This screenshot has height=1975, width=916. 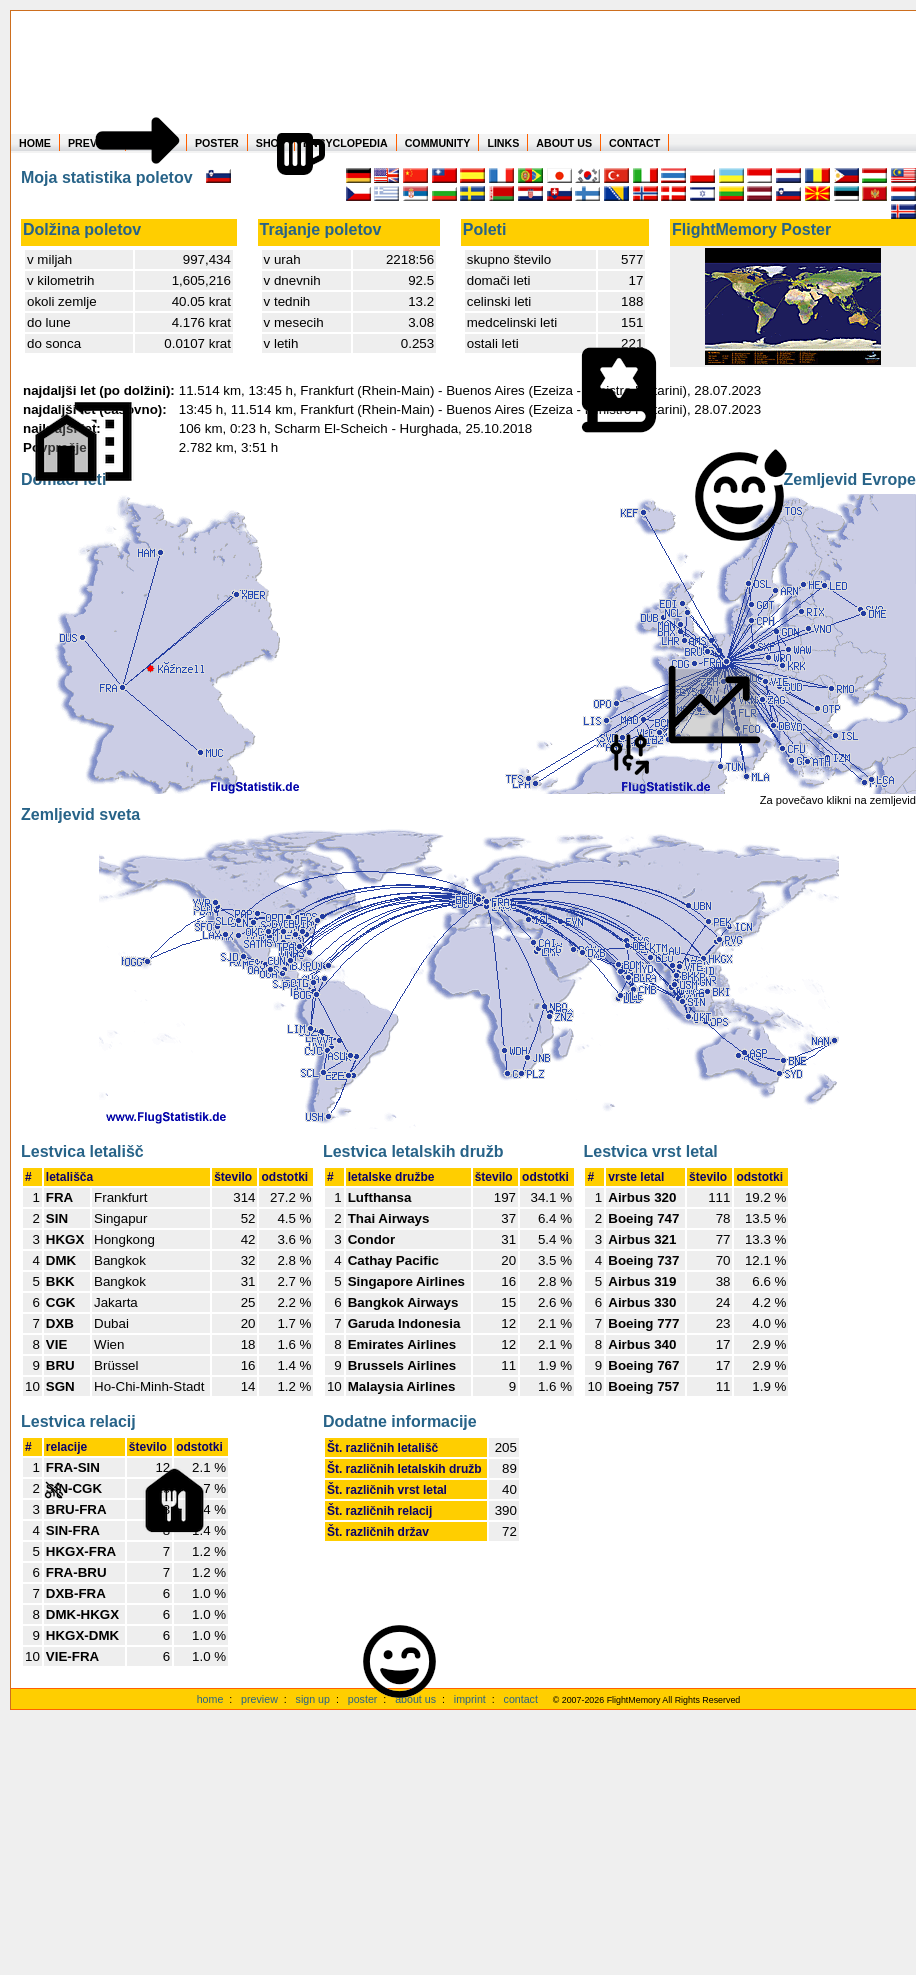 What do you see at coordinates (83, 441) in the screenshot?
I see `switch between home and office work modes` at bounding box center [83, 441].